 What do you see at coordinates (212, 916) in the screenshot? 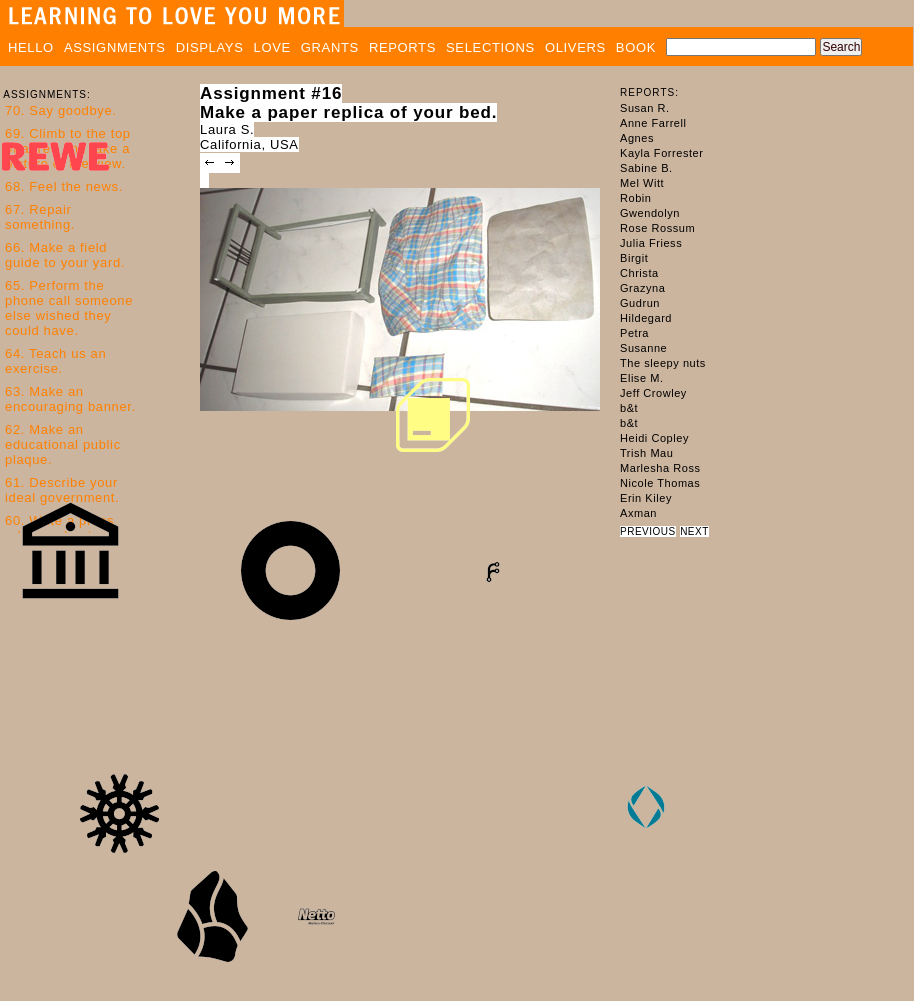
I see `open obsidian note-taking app` at bounding box center [212, 916].